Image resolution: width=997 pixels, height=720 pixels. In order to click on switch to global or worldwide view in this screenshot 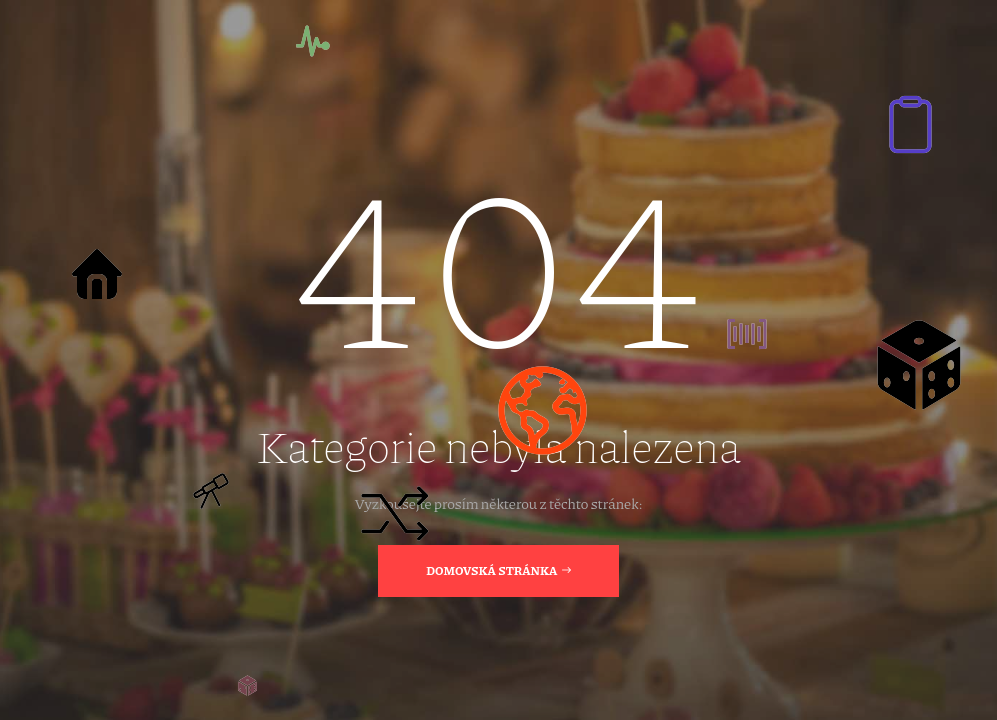, I will do `click(542, 410)`.